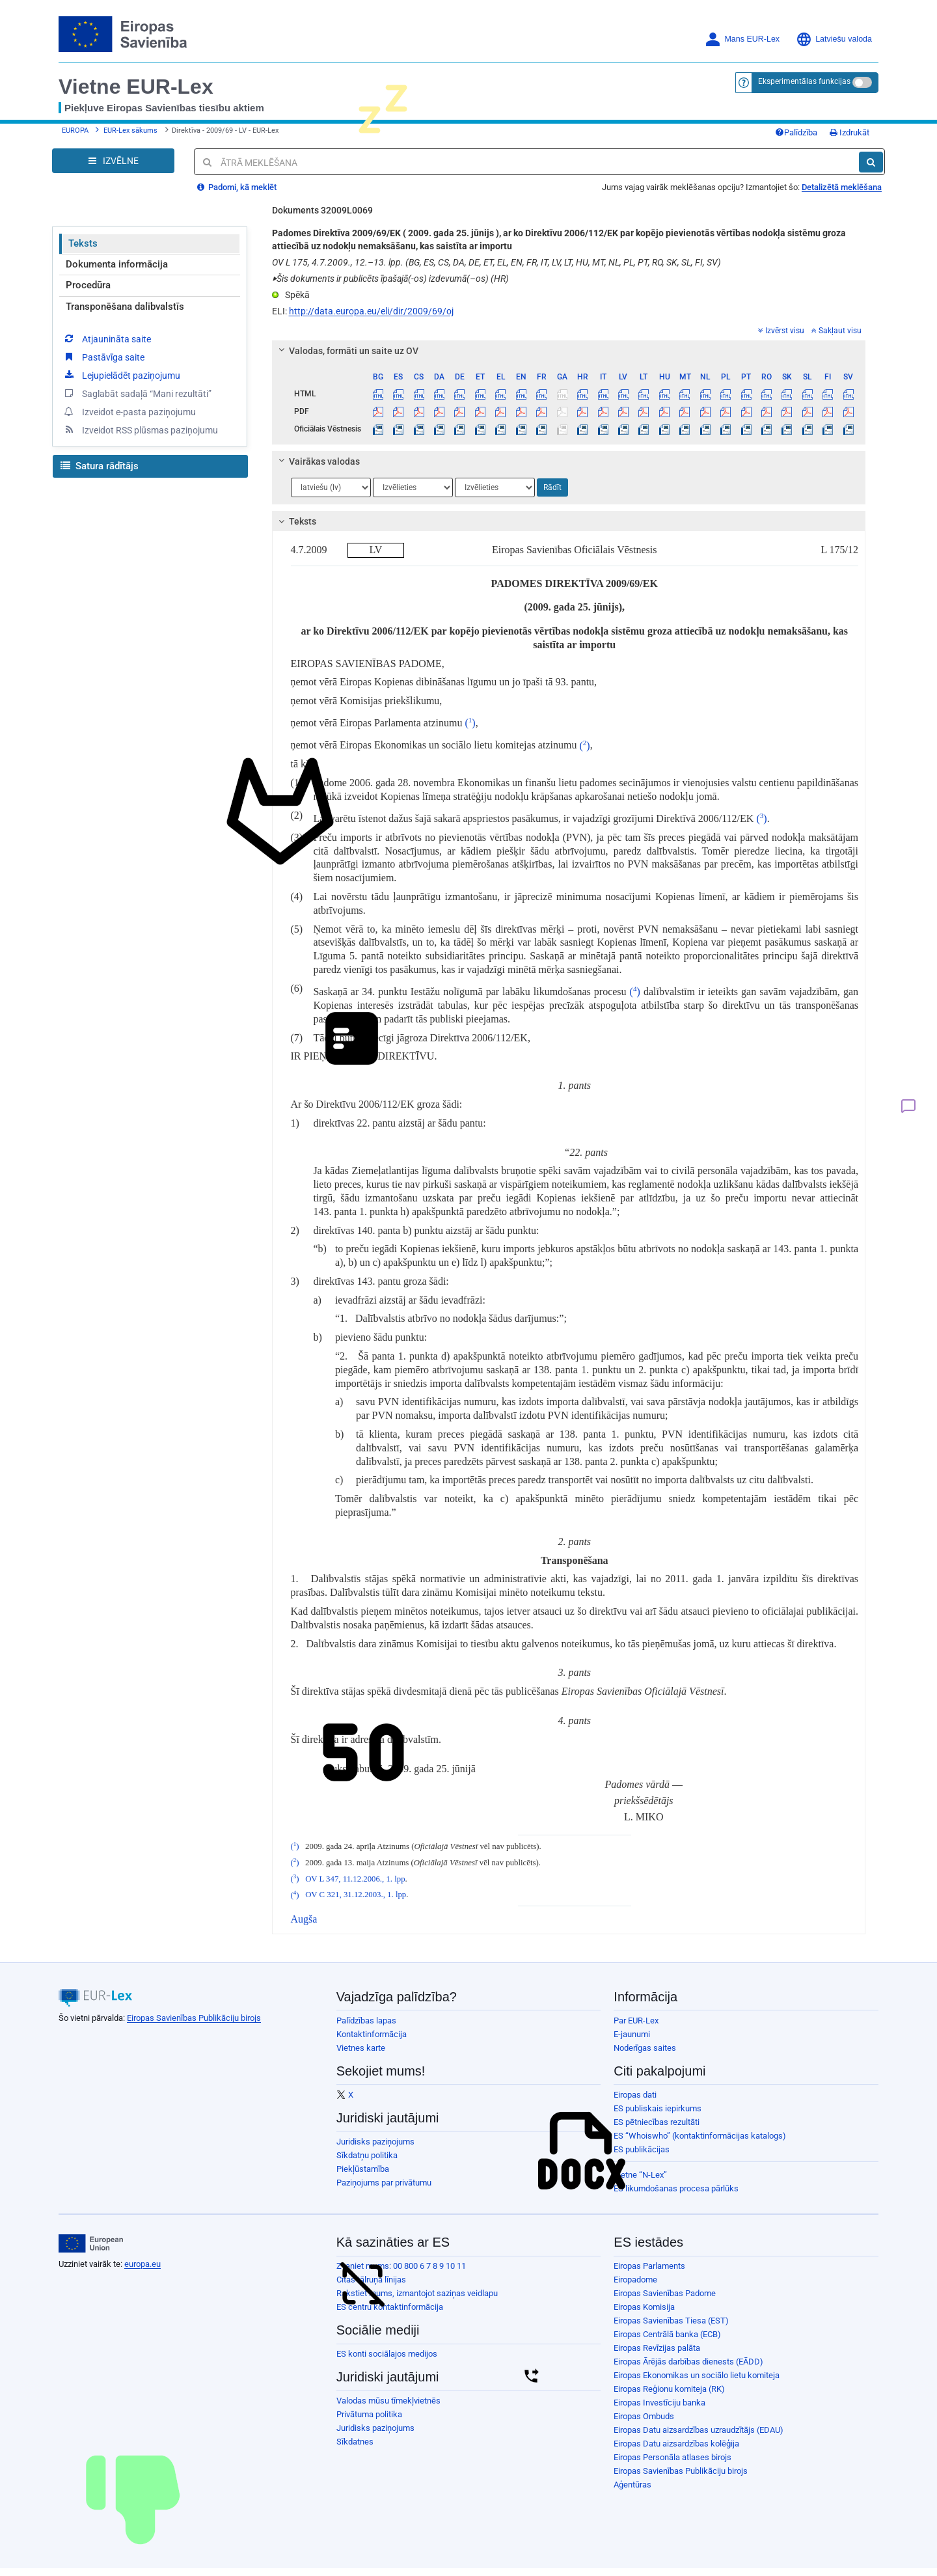 The height and width of the screenshot is (2576, 937). I want to click on indicates a count or quantity of 50, so click(363, 1752).